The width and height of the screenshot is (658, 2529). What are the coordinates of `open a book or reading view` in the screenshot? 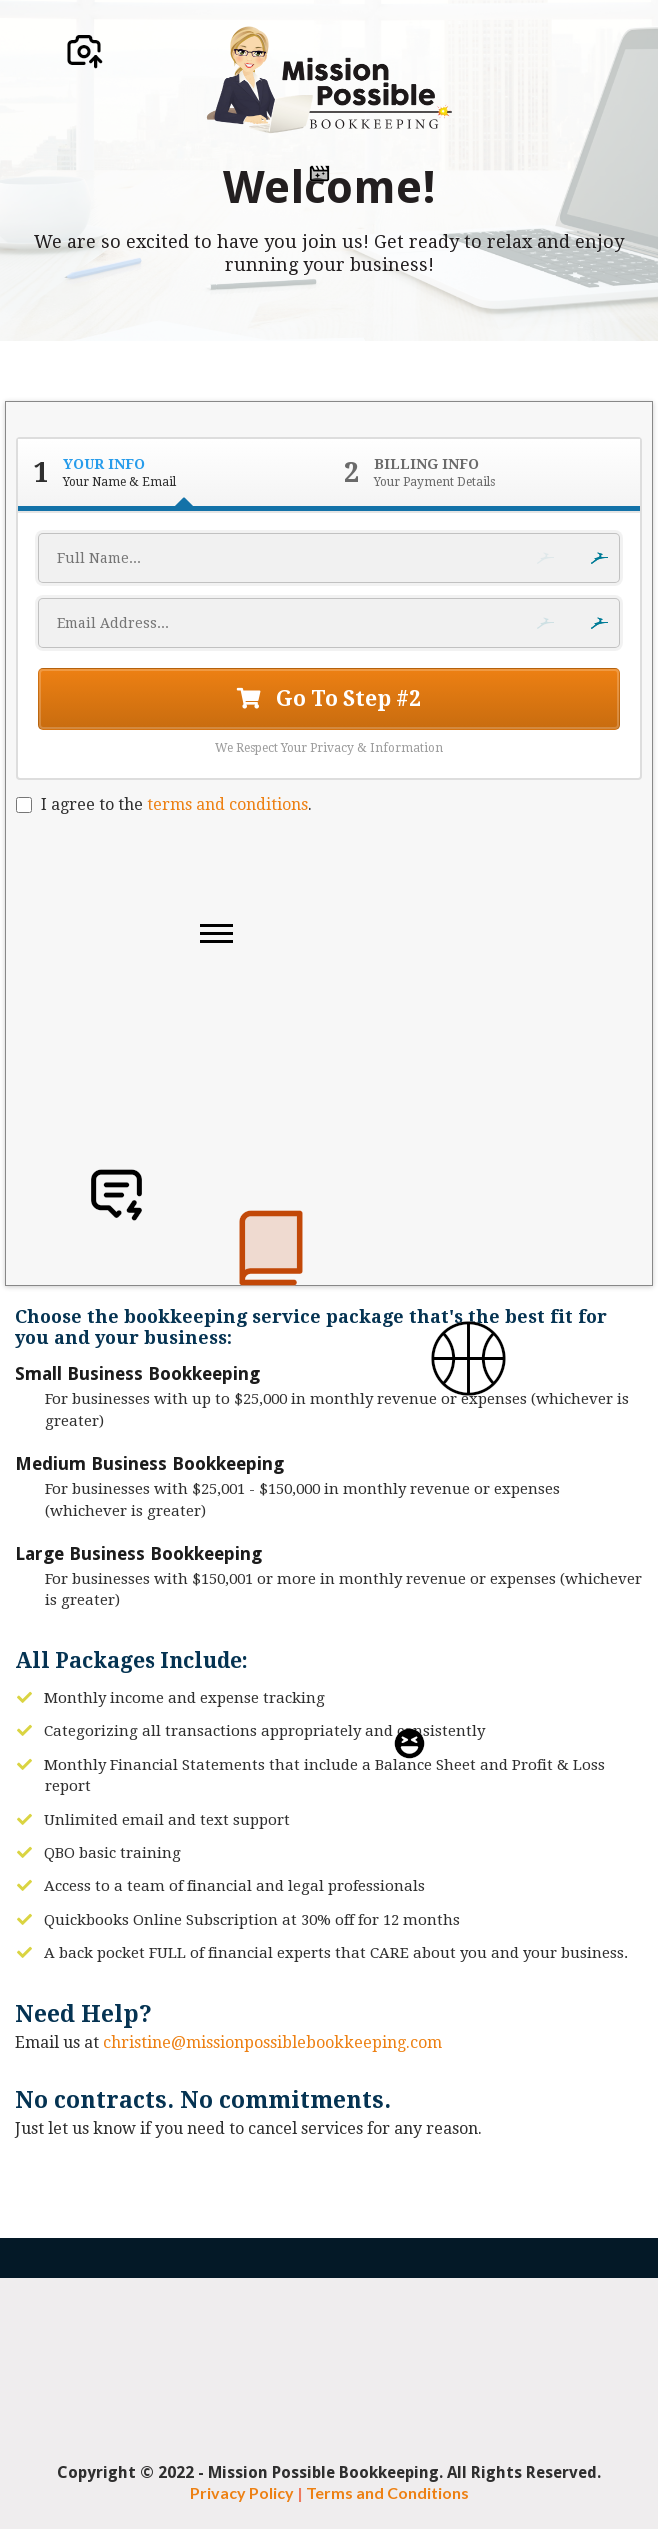 It's located at (271, 1248).